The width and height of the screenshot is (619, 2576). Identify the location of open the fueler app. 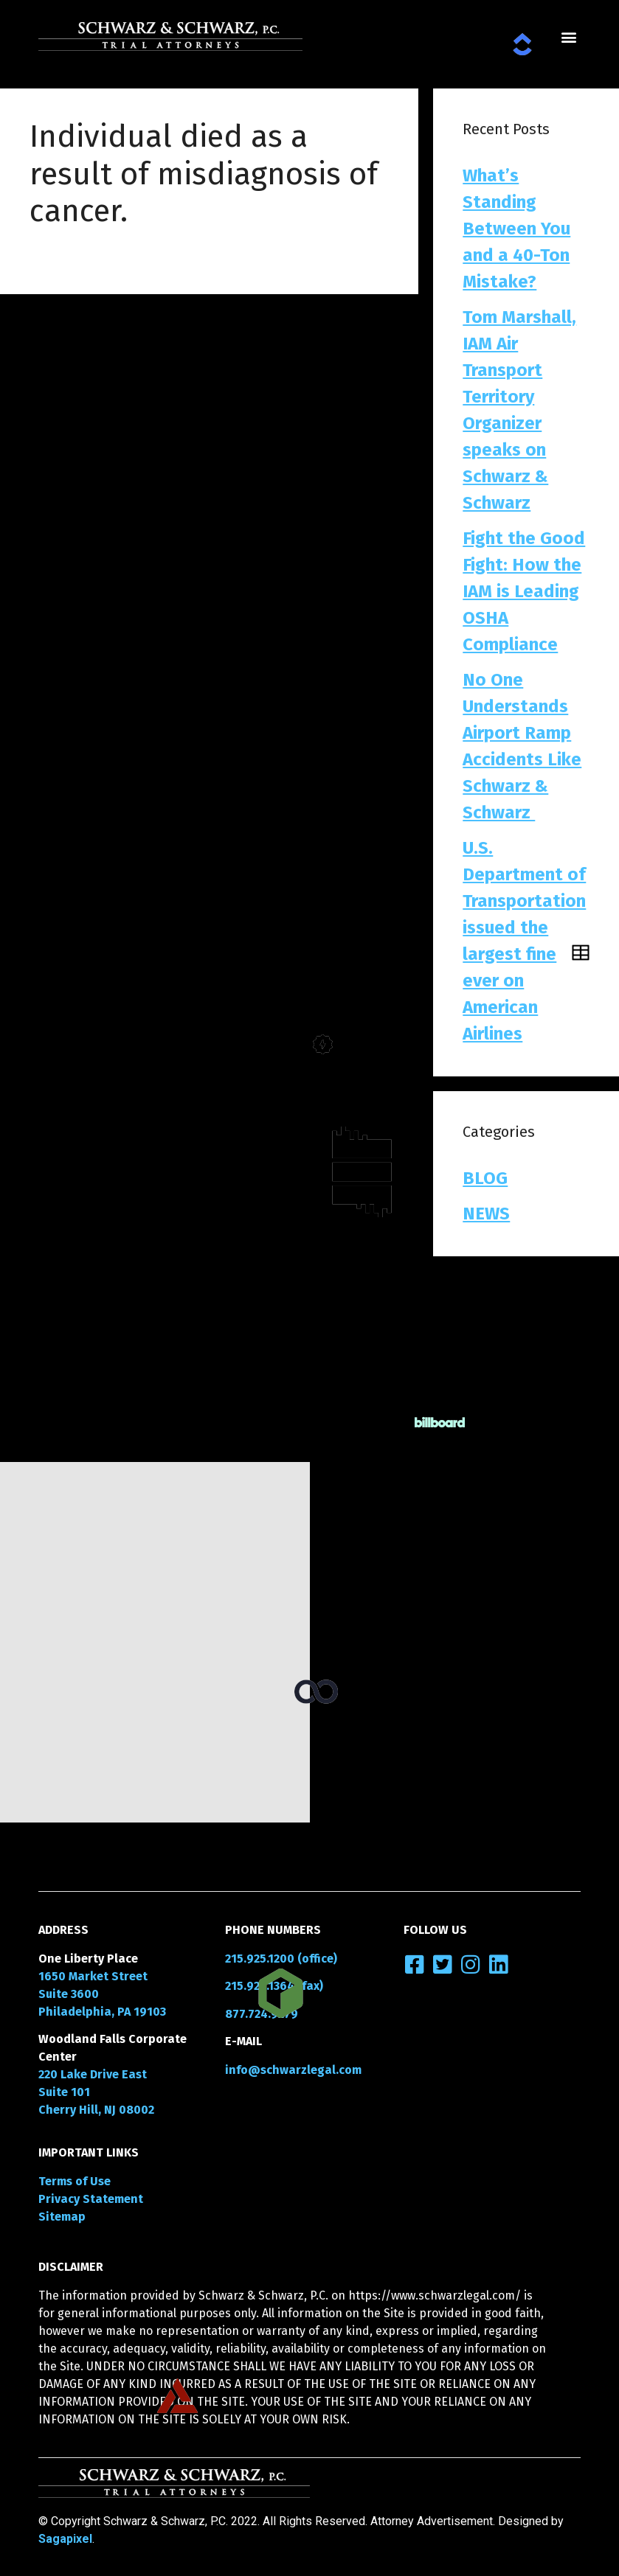
(322, 1044).